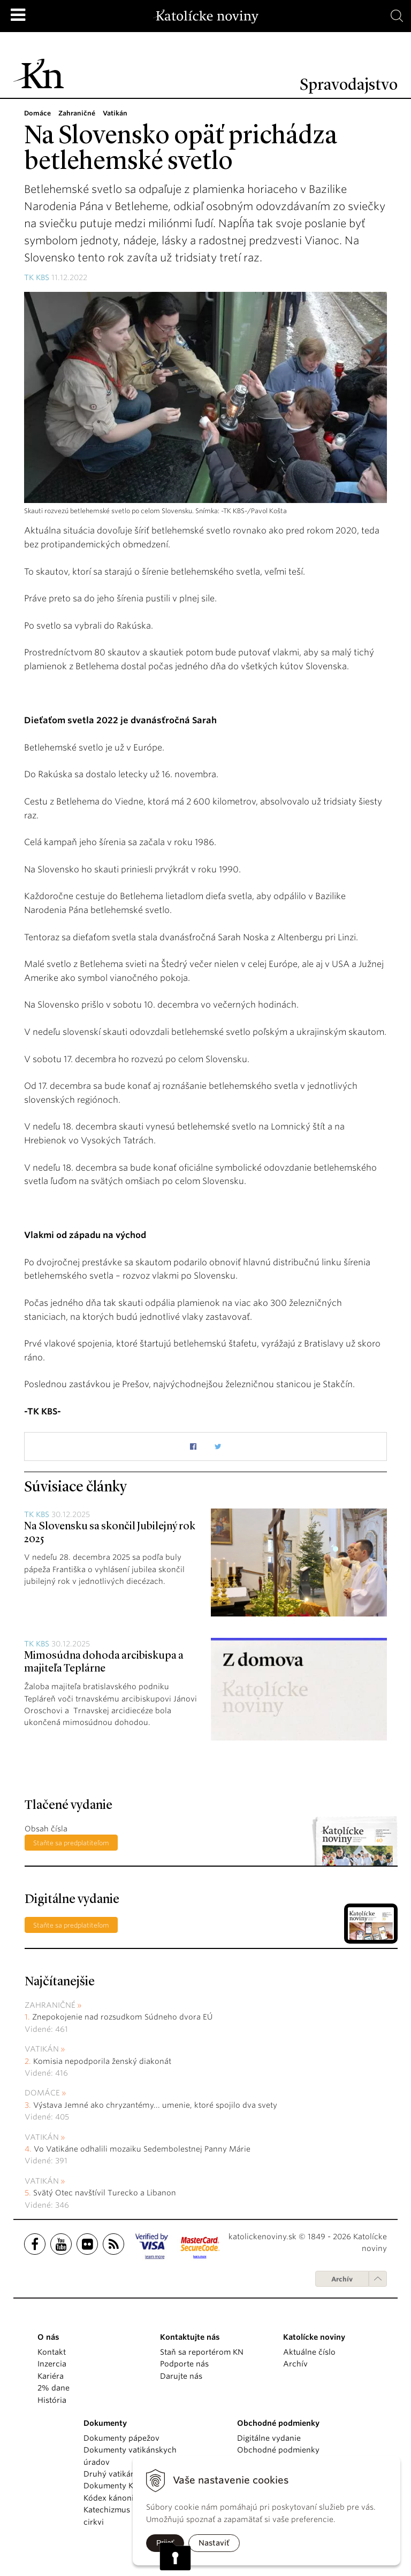 This screenshot has height=2576, width=411. I want to click on access a password-protected folder, so click(175, 2556).